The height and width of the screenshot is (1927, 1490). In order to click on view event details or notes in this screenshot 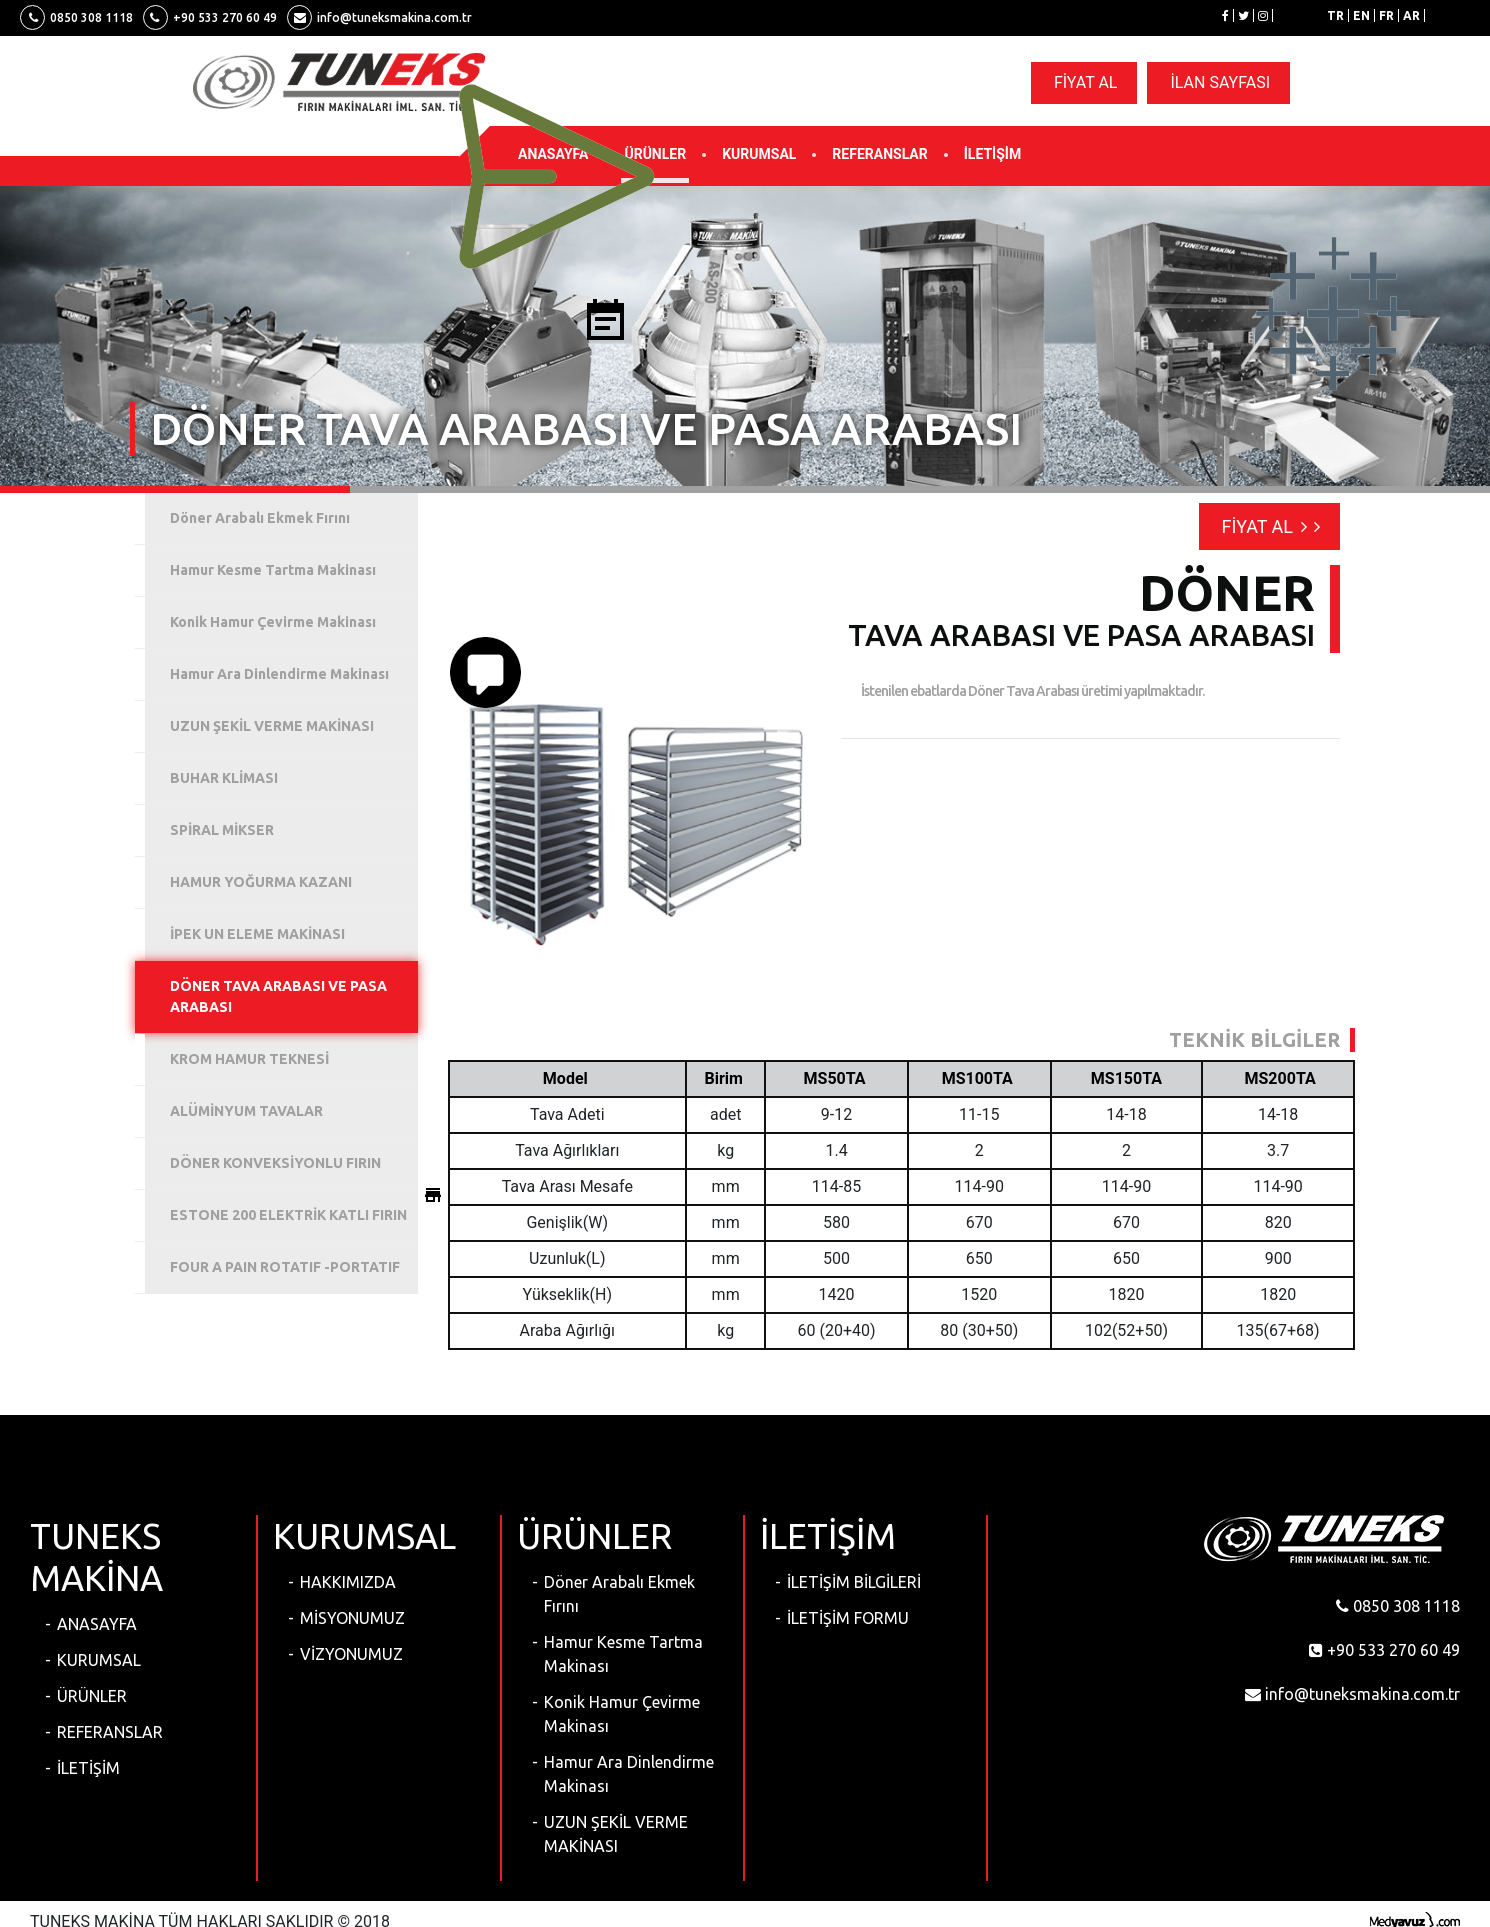, I will do `click(605, 321)`.